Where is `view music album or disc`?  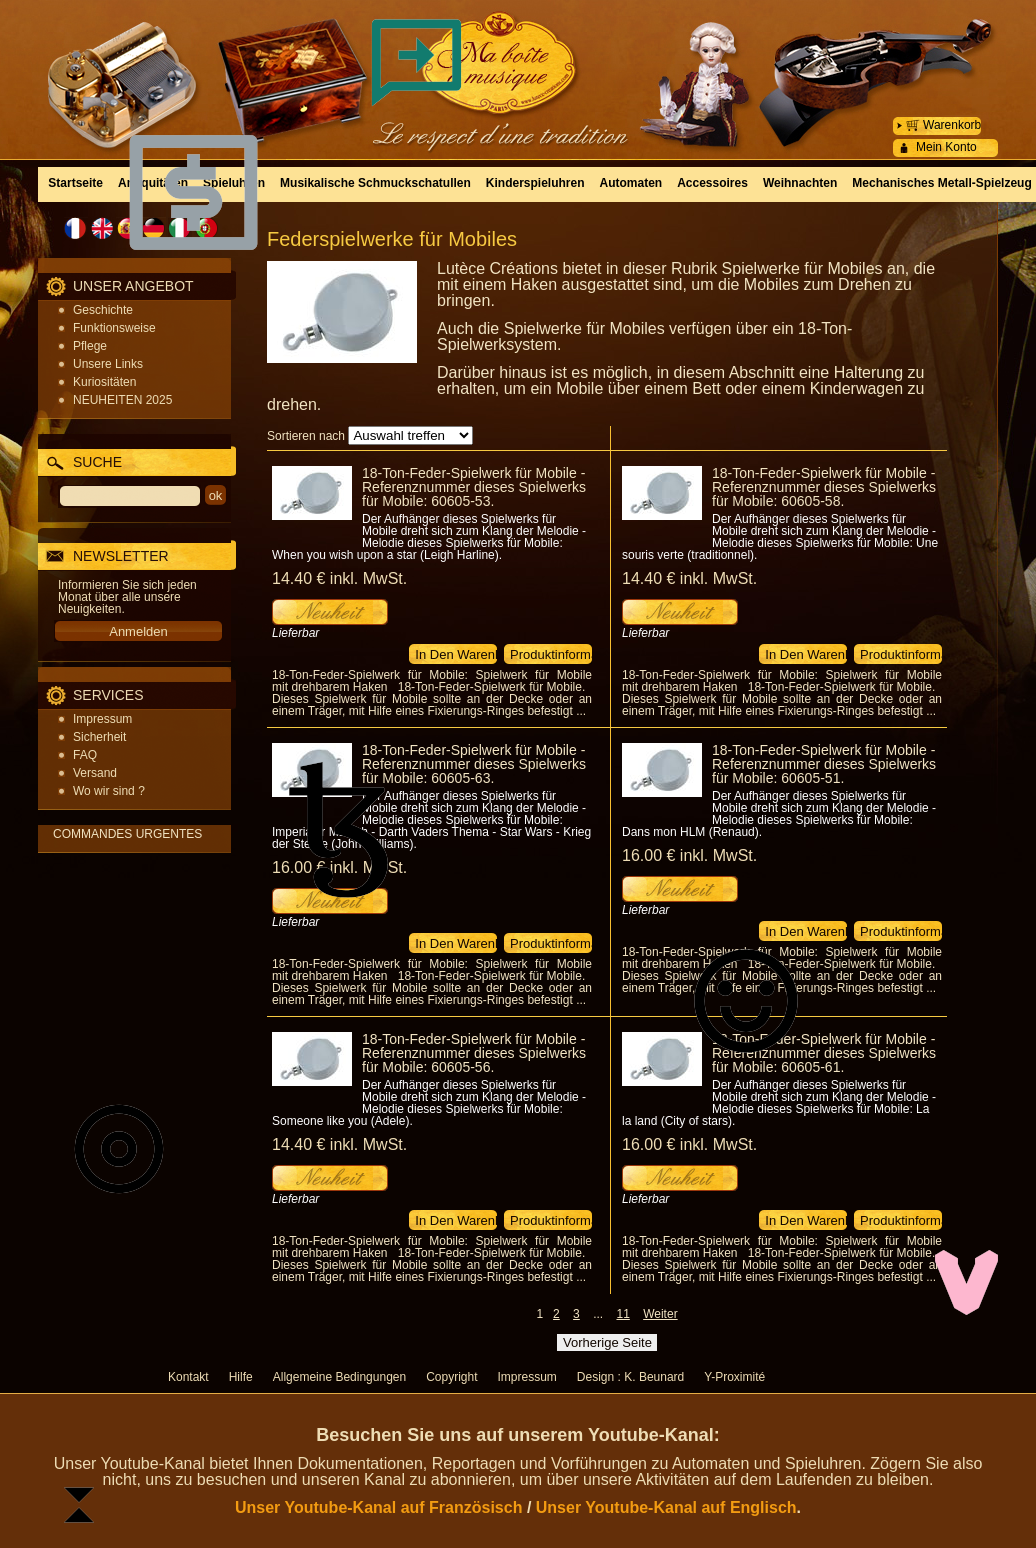
view music album or disc is located at coordinates (119, 1149).